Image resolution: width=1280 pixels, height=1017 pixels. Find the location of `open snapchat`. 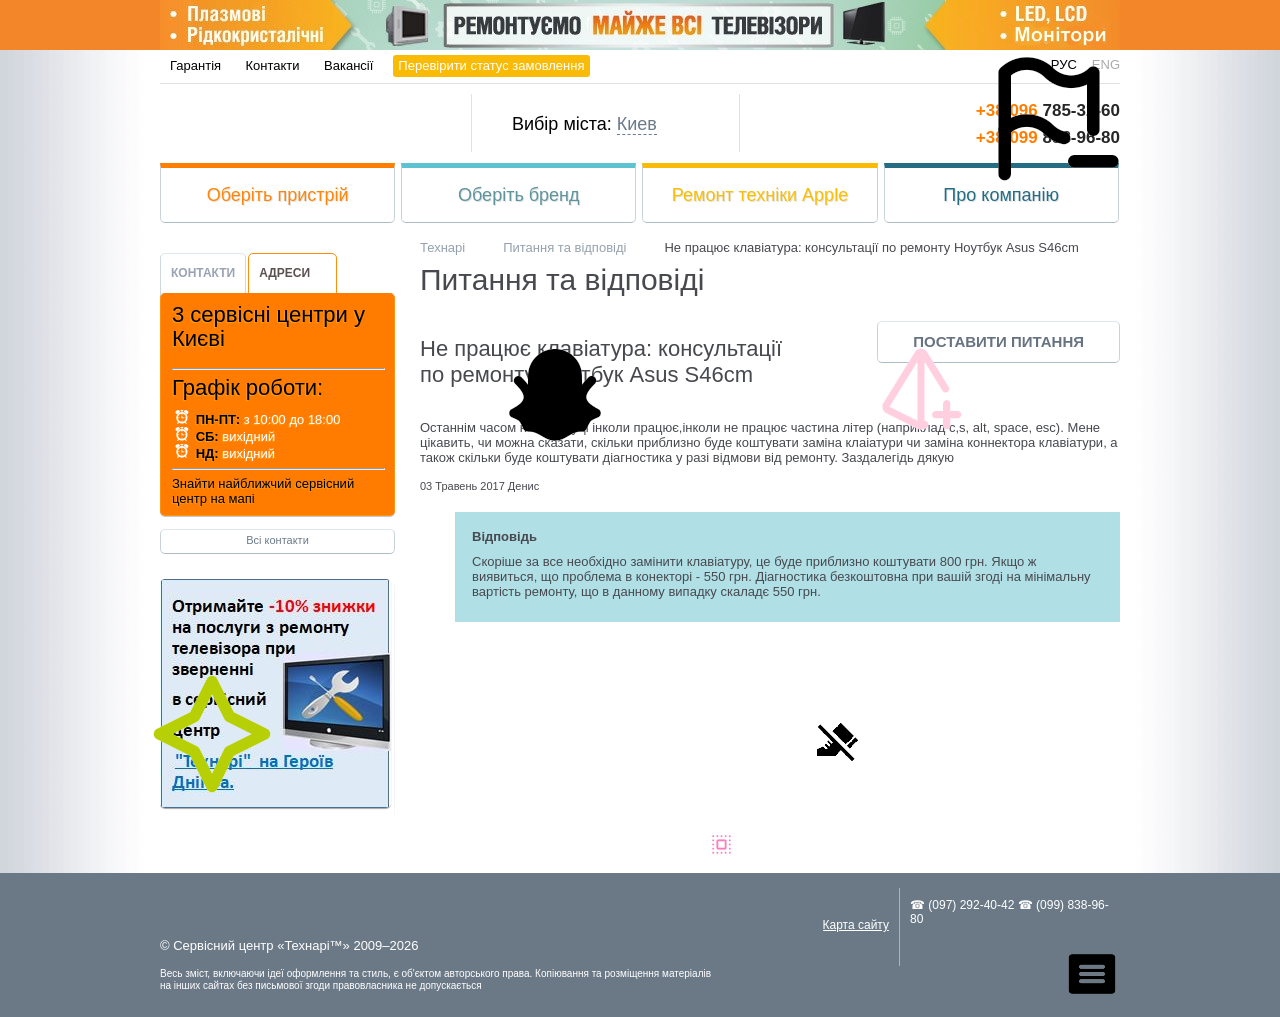

open snapchat is located at coordinates (555, 395).